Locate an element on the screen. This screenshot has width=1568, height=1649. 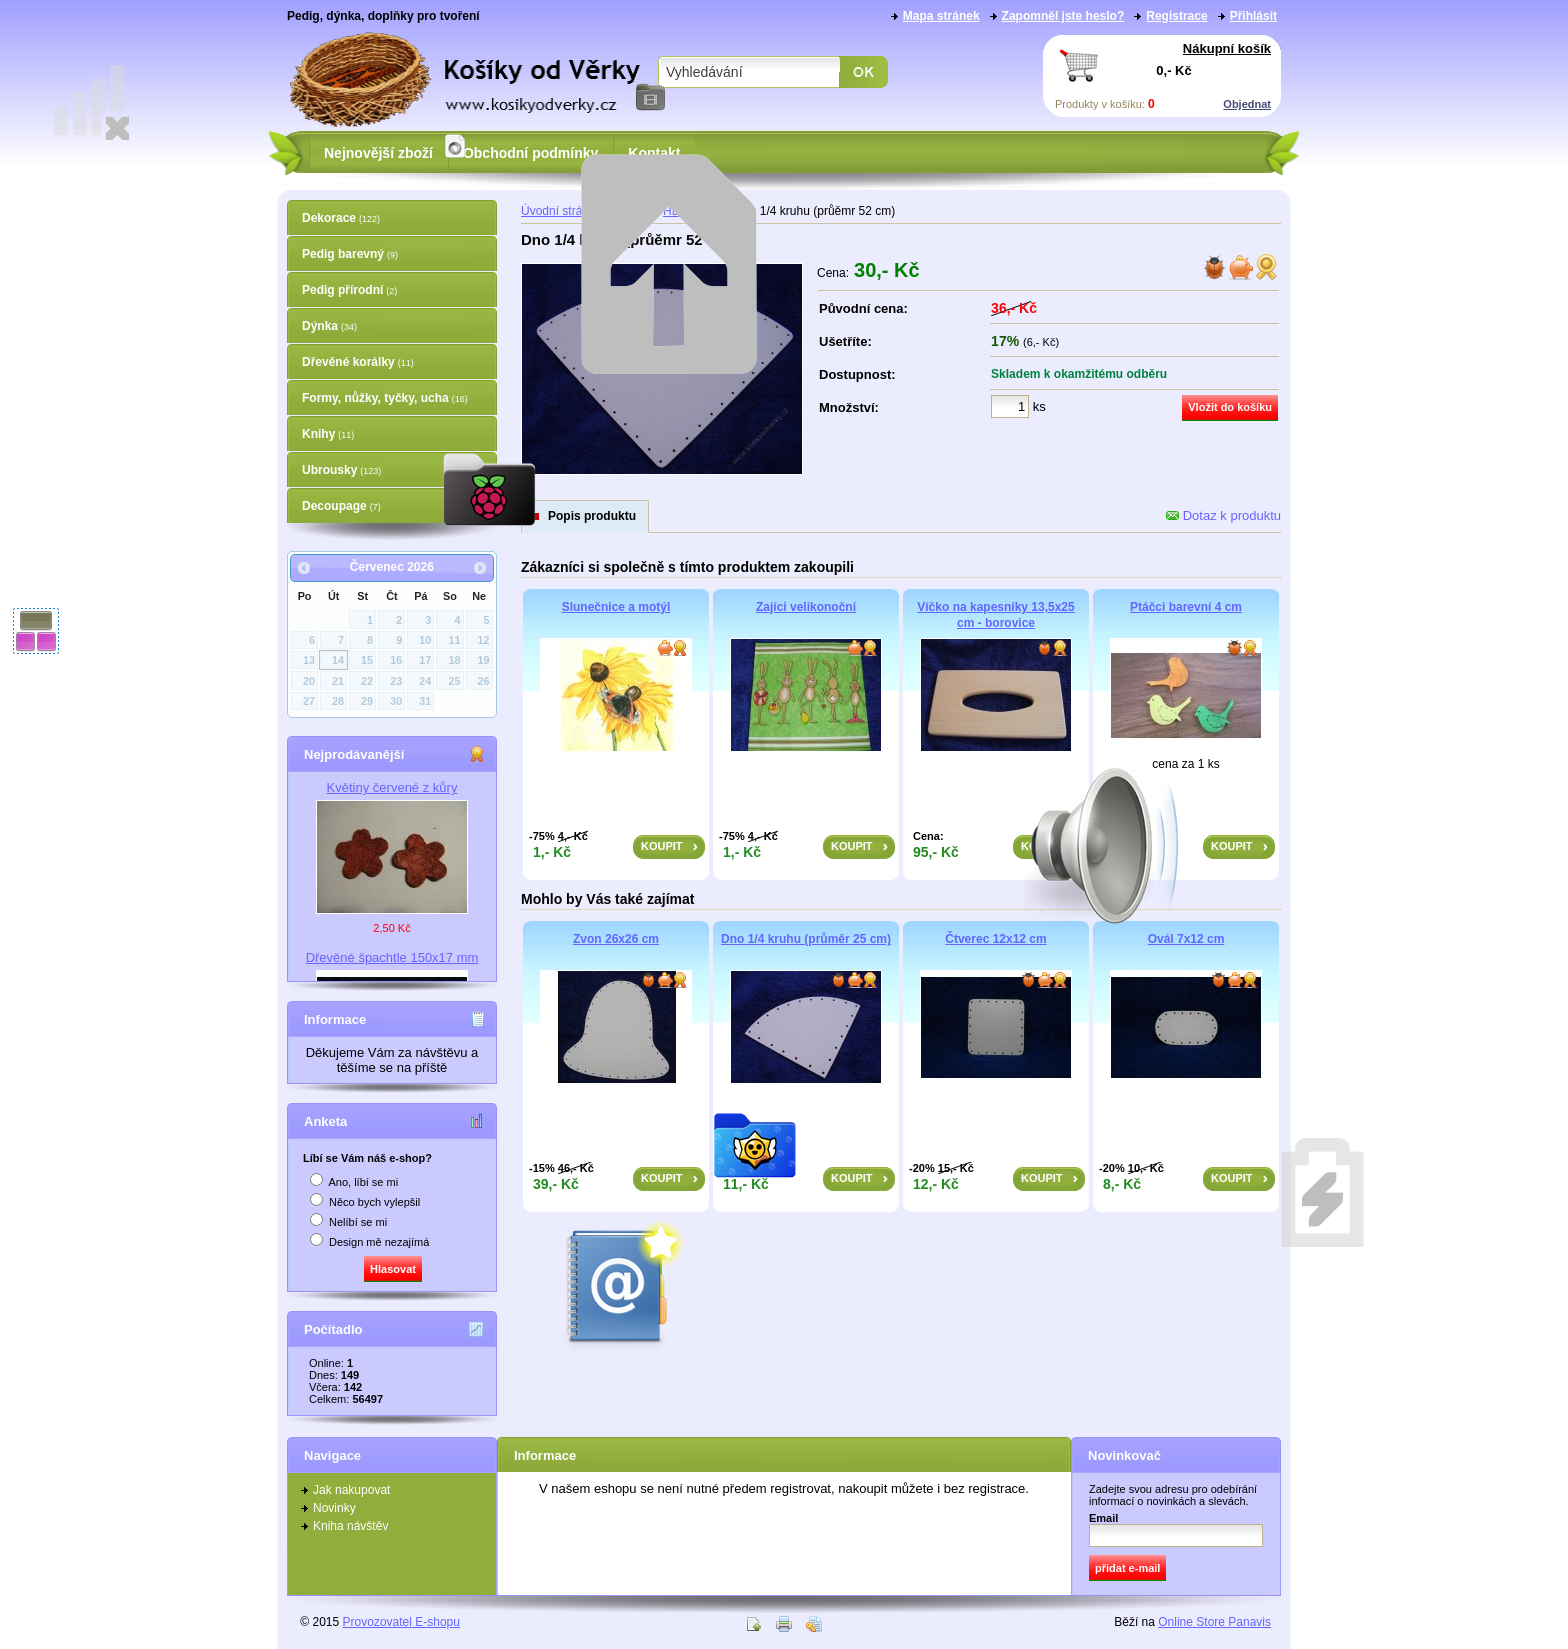
select all items in the current view is located at coordinates (36, 631).